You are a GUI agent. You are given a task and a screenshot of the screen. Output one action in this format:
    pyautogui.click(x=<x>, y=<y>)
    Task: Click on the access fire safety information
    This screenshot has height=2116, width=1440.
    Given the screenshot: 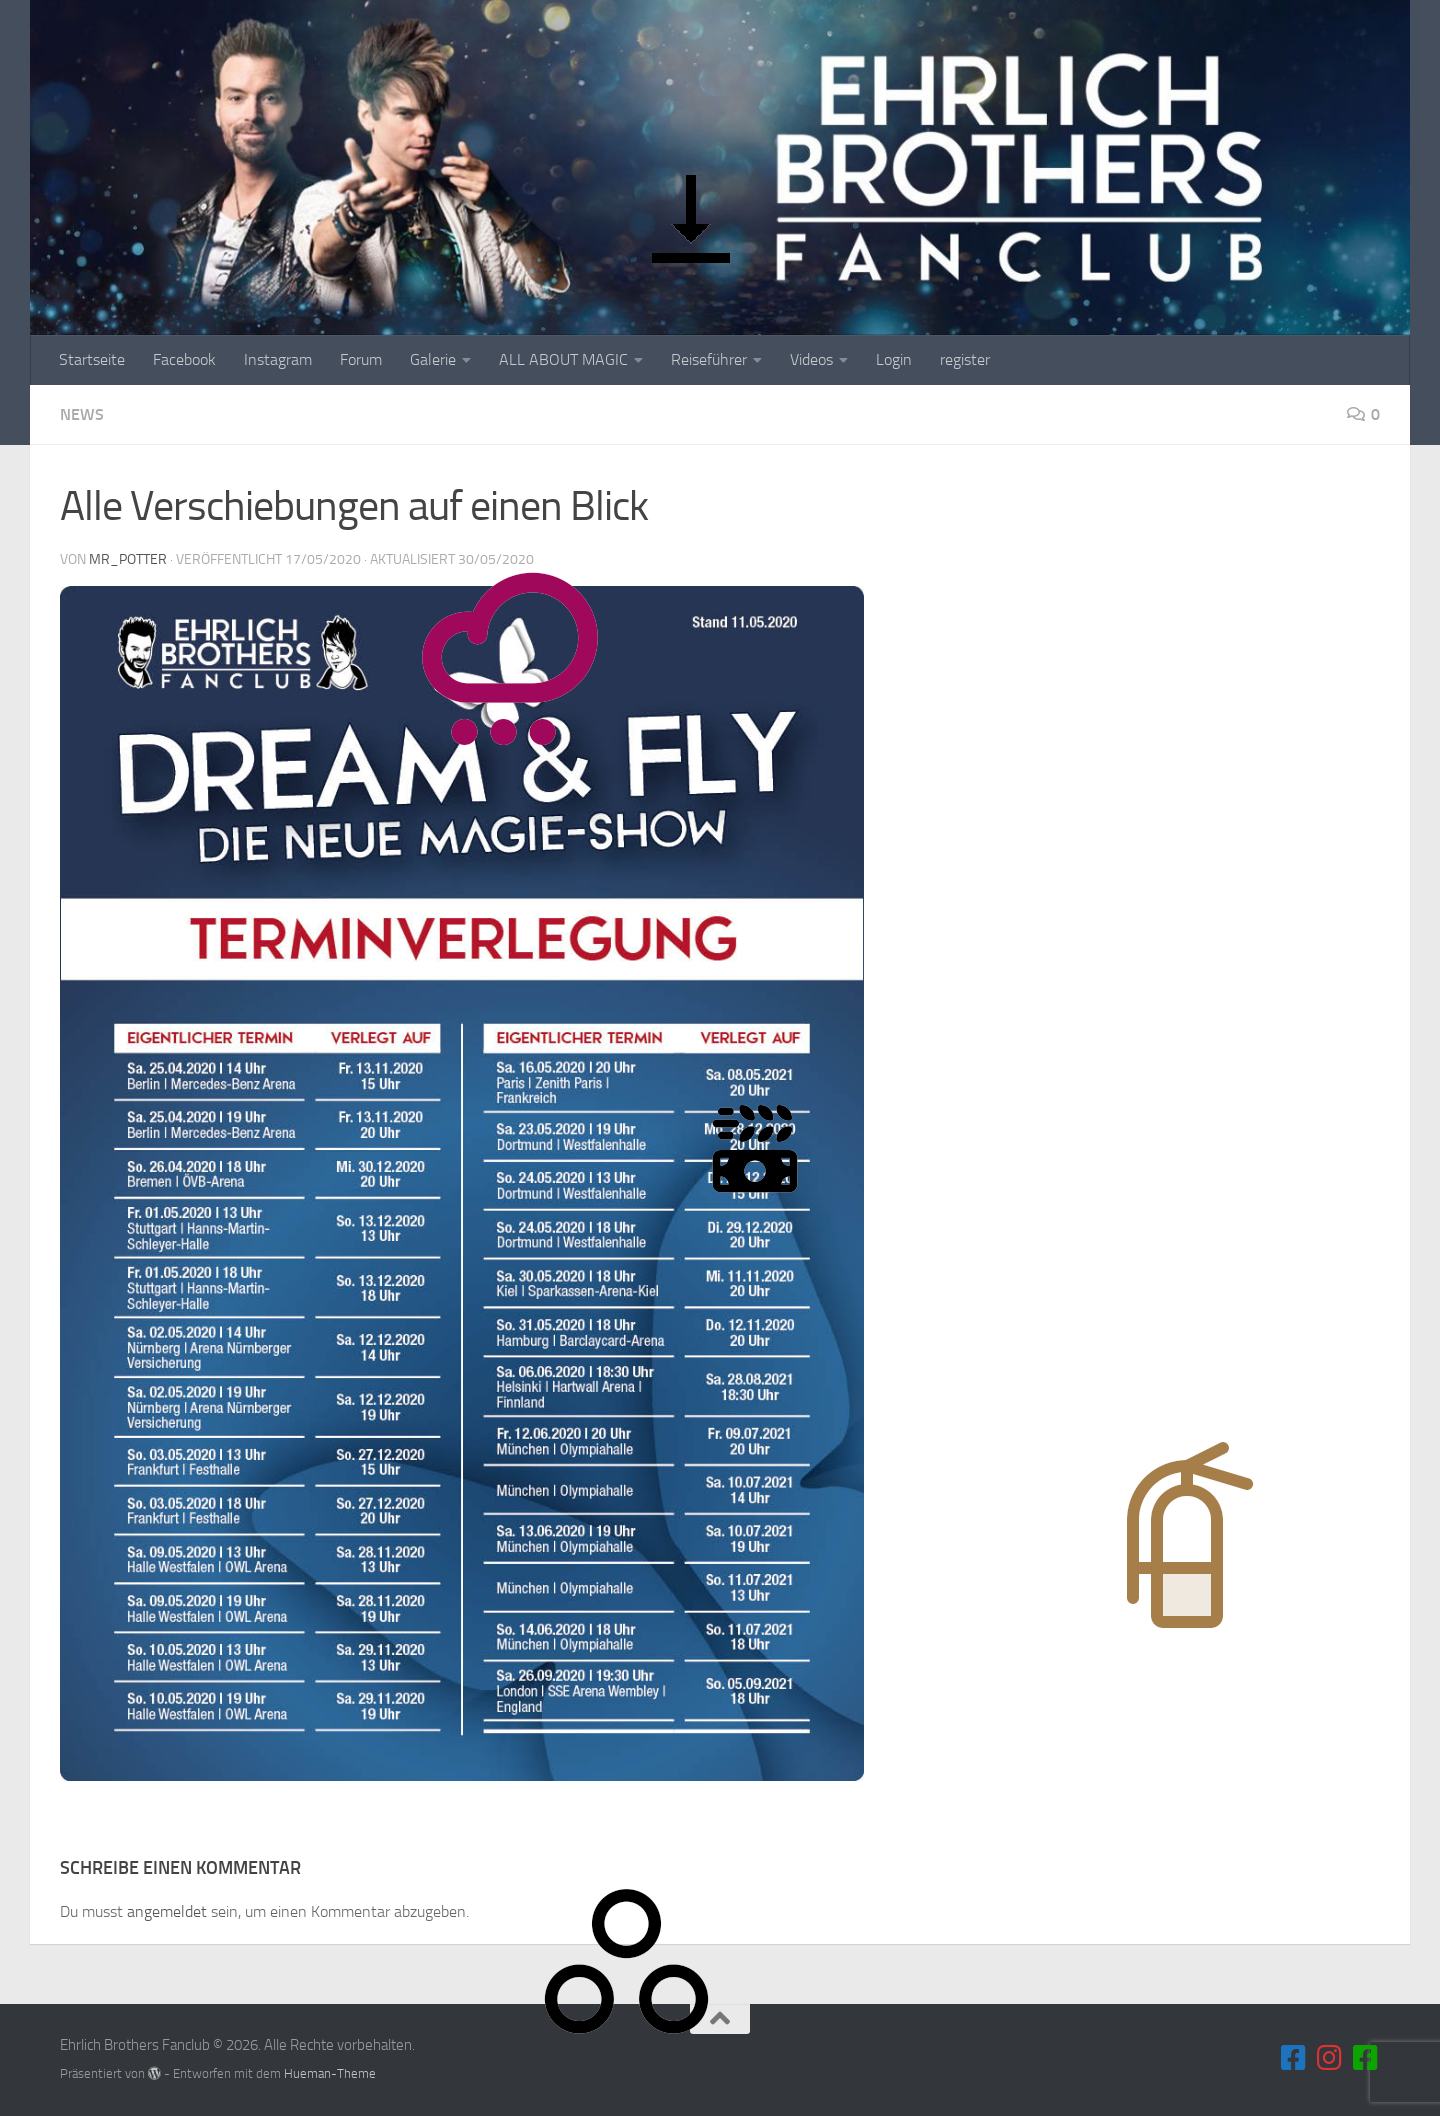 What is the action you would take?
    pyautogui.click(x=1181, y=1538)
    